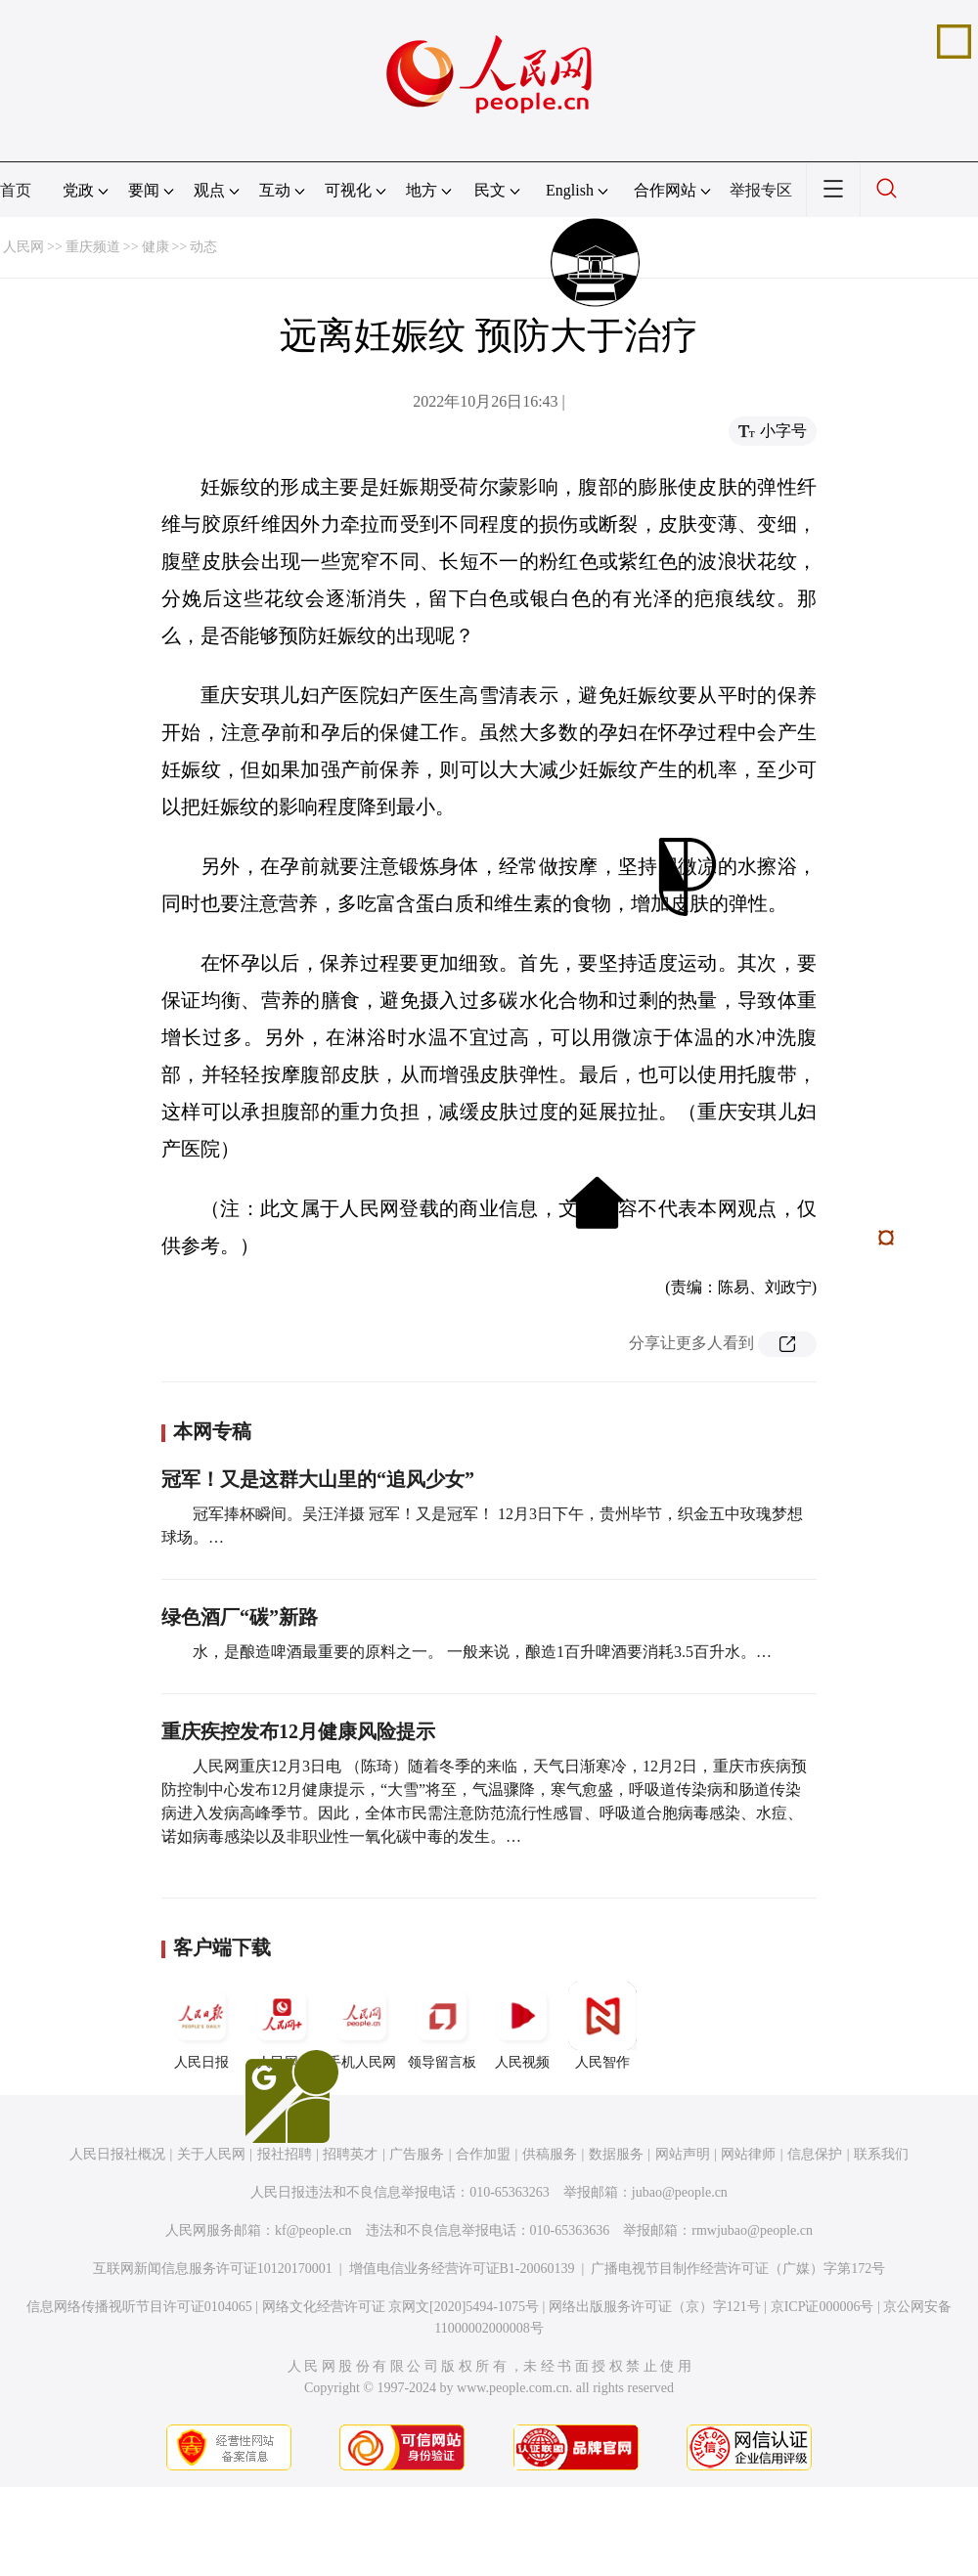 The width and height of the screenshot is (978, 2576). Describe the element at coordinates (291, 2096) in the screenshot. I see `open google street view` at that location.